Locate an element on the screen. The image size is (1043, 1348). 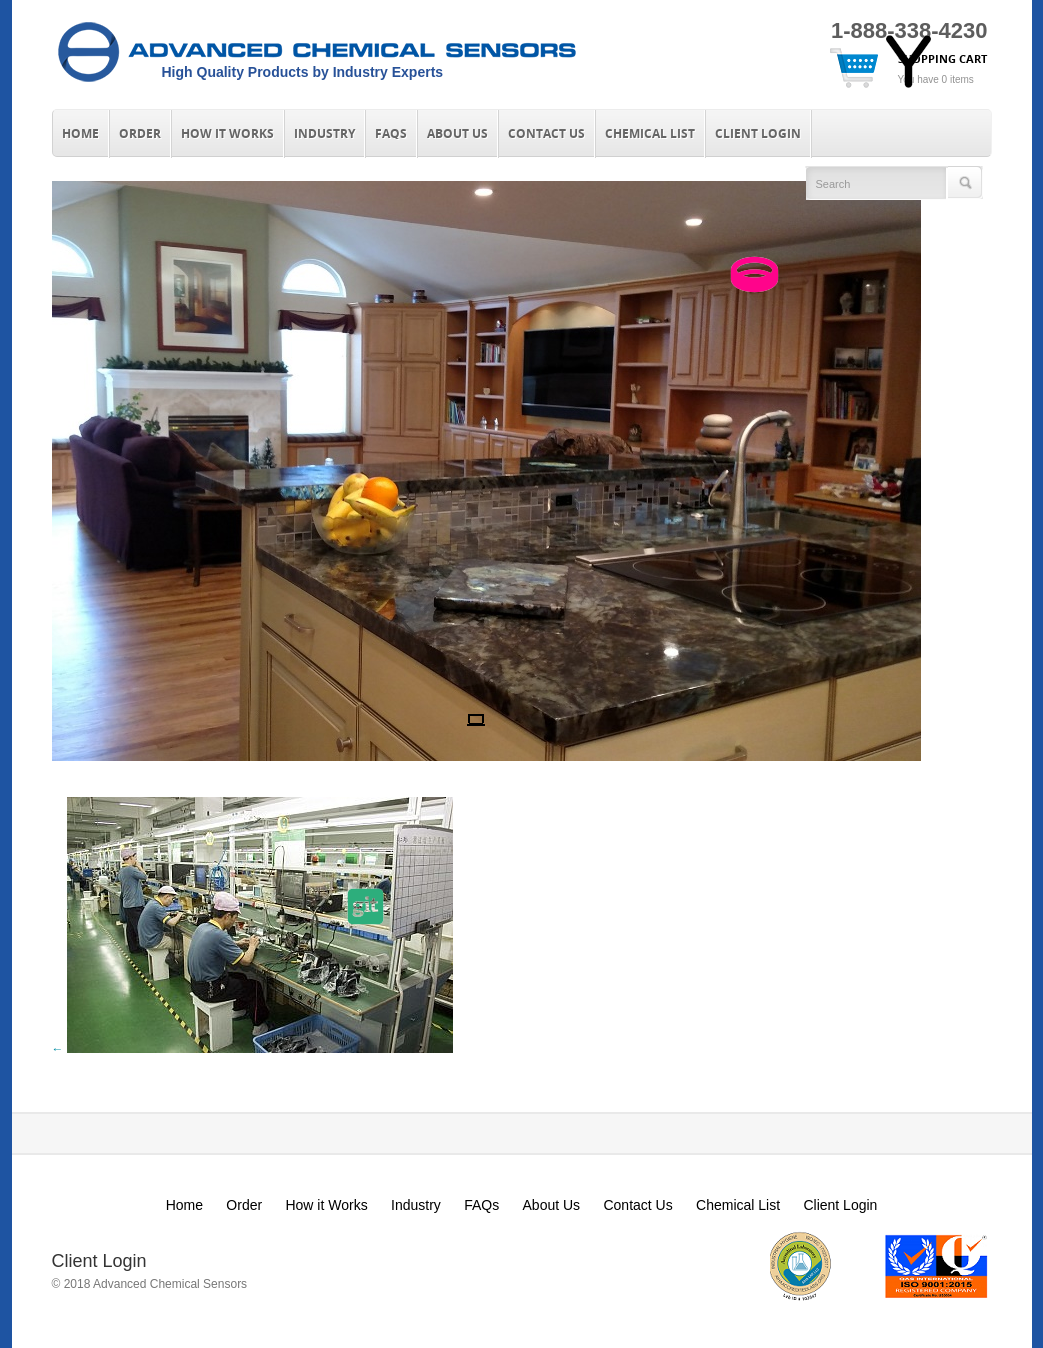
represents the letter Y in text or labeling is located at coordinates (908, 61).